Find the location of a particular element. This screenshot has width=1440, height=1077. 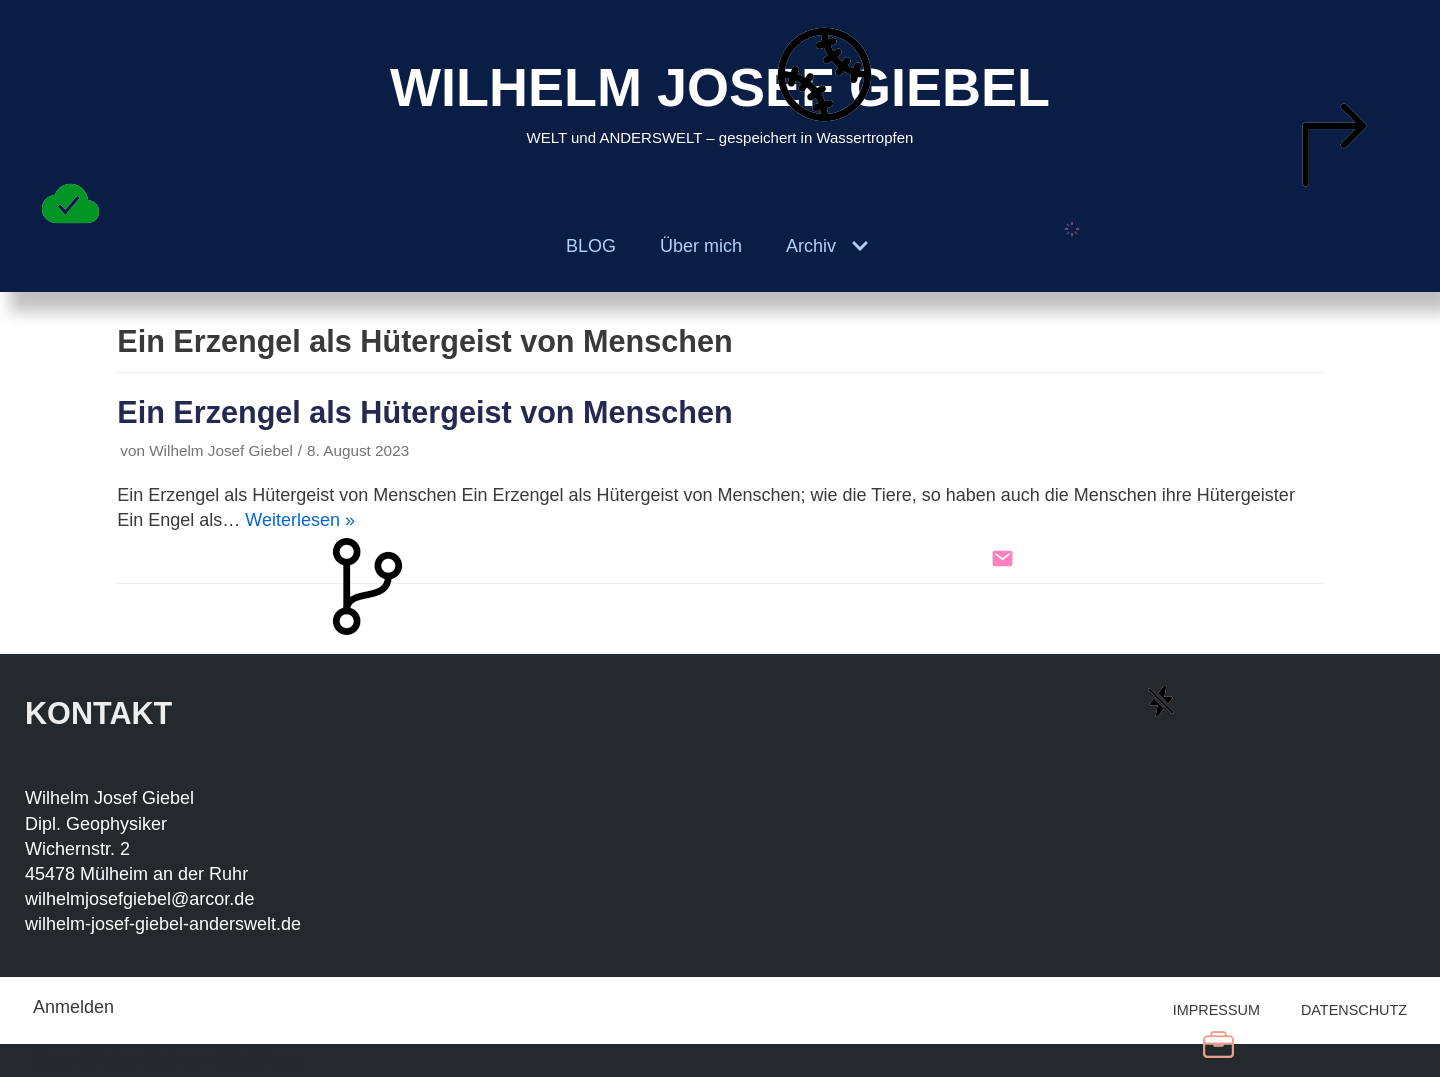

view baseball scores or stats is located at coordinates (824, 74).